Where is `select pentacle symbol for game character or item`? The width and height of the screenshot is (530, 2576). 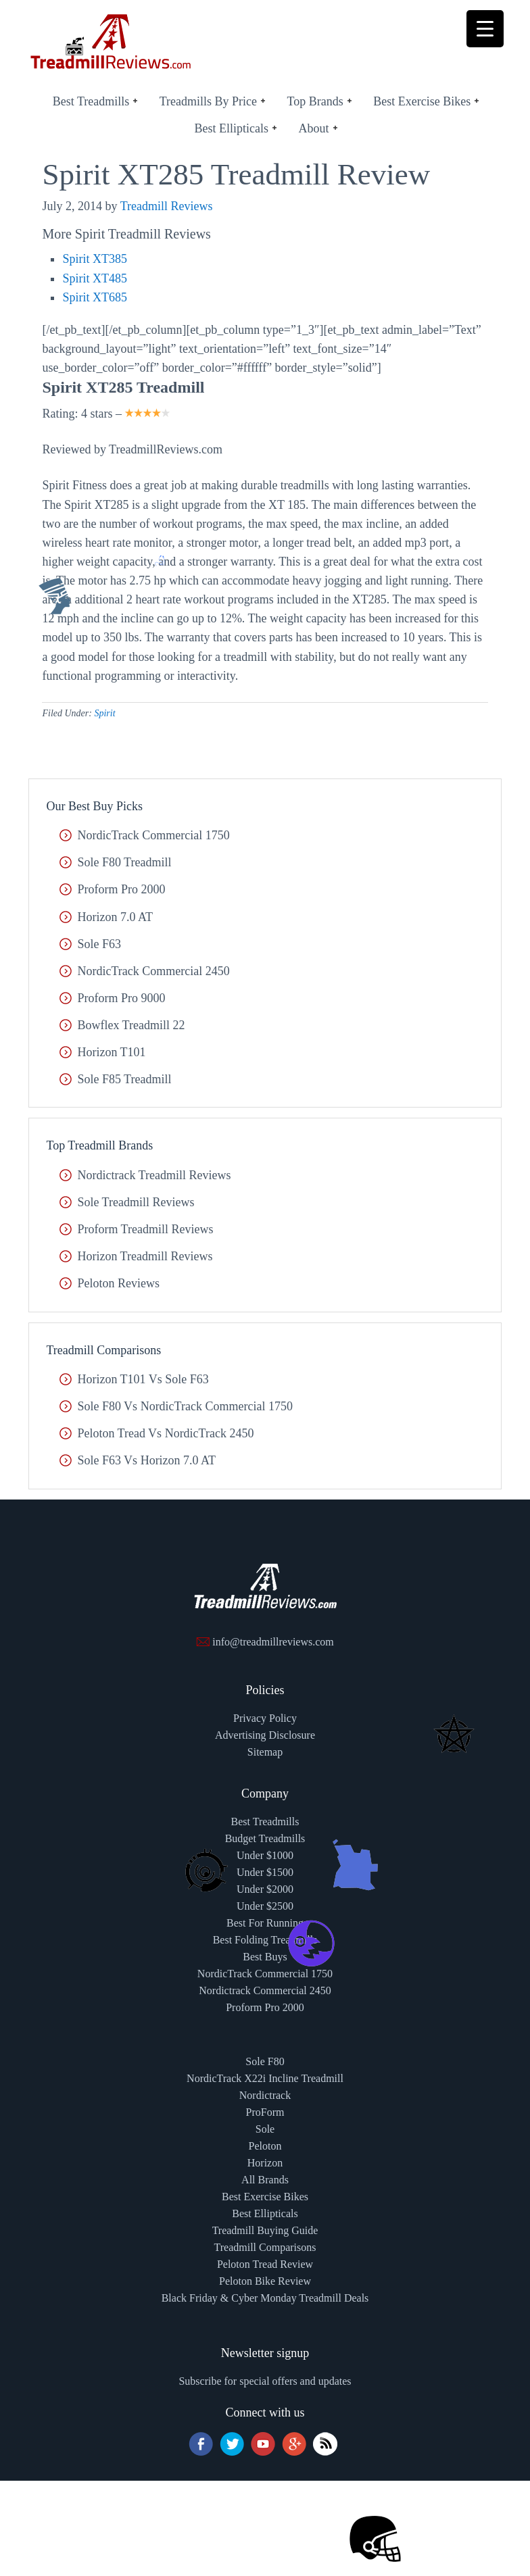
select pentacle symbol for game character or item is located at coordinates (454, 1733).